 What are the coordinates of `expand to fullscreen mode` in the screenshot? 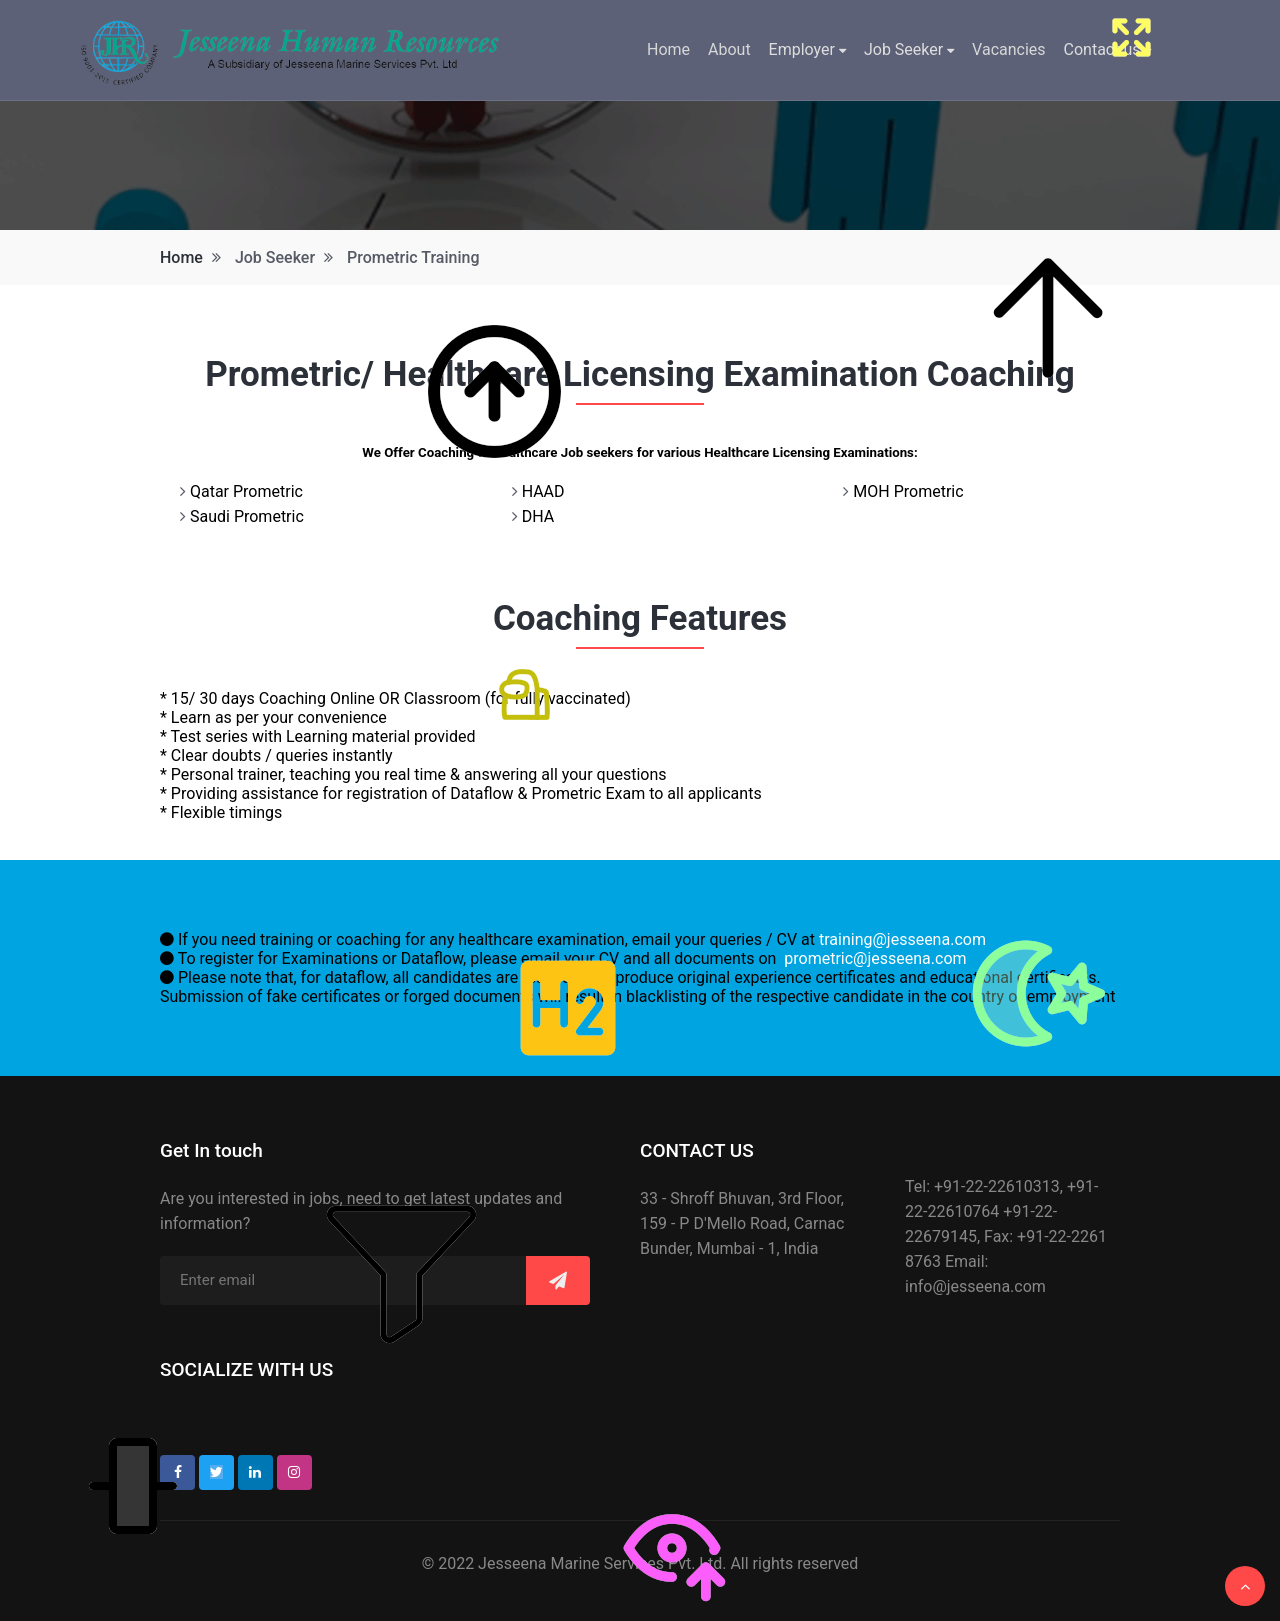 It's located at (1131, 37).